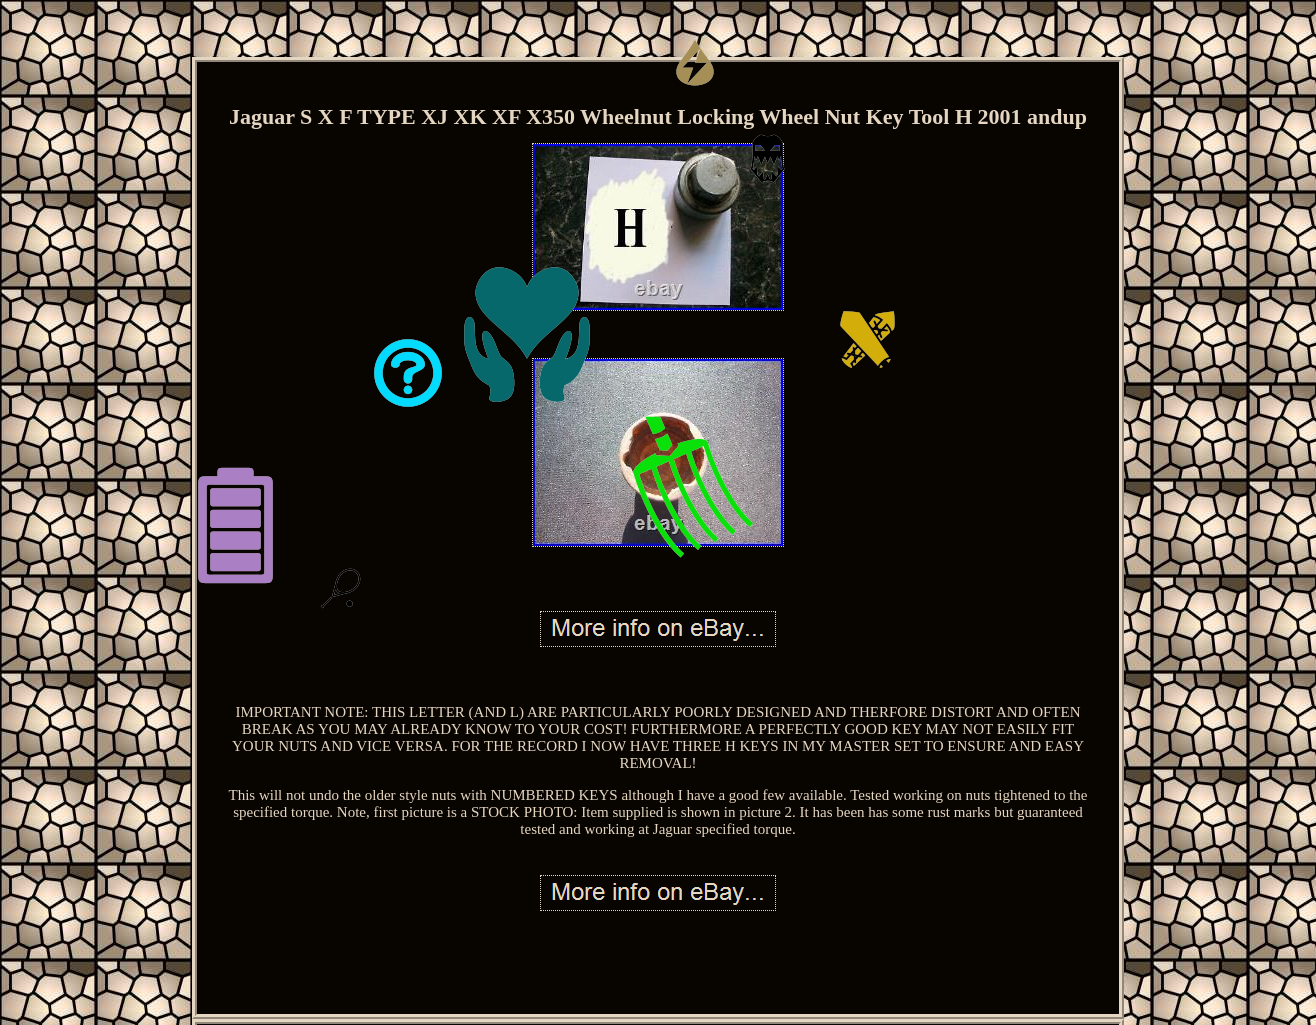 Image resolution: width=1316 pixels, height=1025 pixels. What do you see at coordinates (695, 62) in the screenshot?
I see `indicates hydroelectric or water-based power` at bounding box center [695, 62].